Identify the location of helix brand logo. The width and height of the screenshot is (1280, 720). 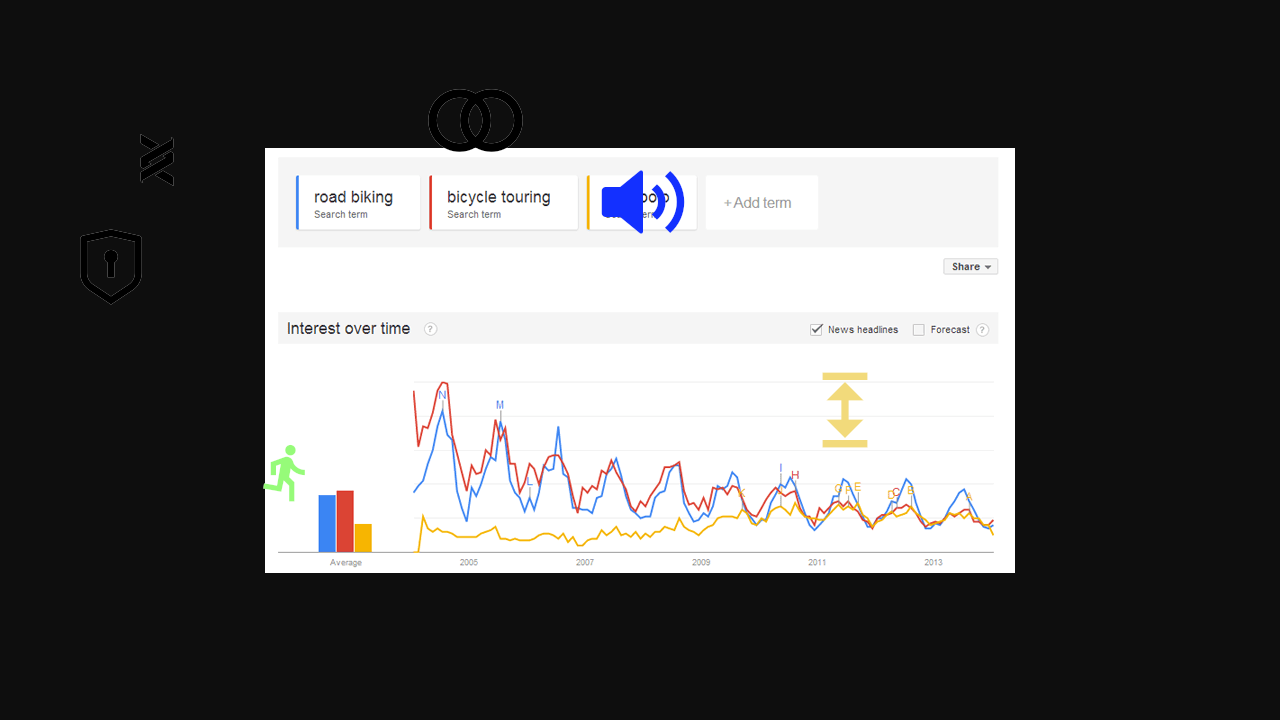
(157, 160).